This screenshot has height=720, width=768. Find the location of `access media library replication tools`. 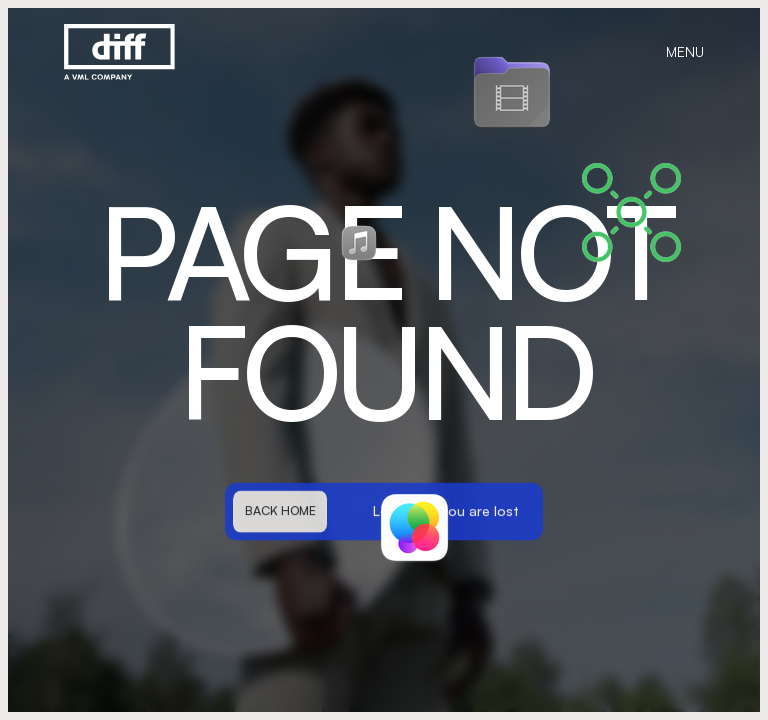

access media library replication tools is located at coordinates (631, 212).